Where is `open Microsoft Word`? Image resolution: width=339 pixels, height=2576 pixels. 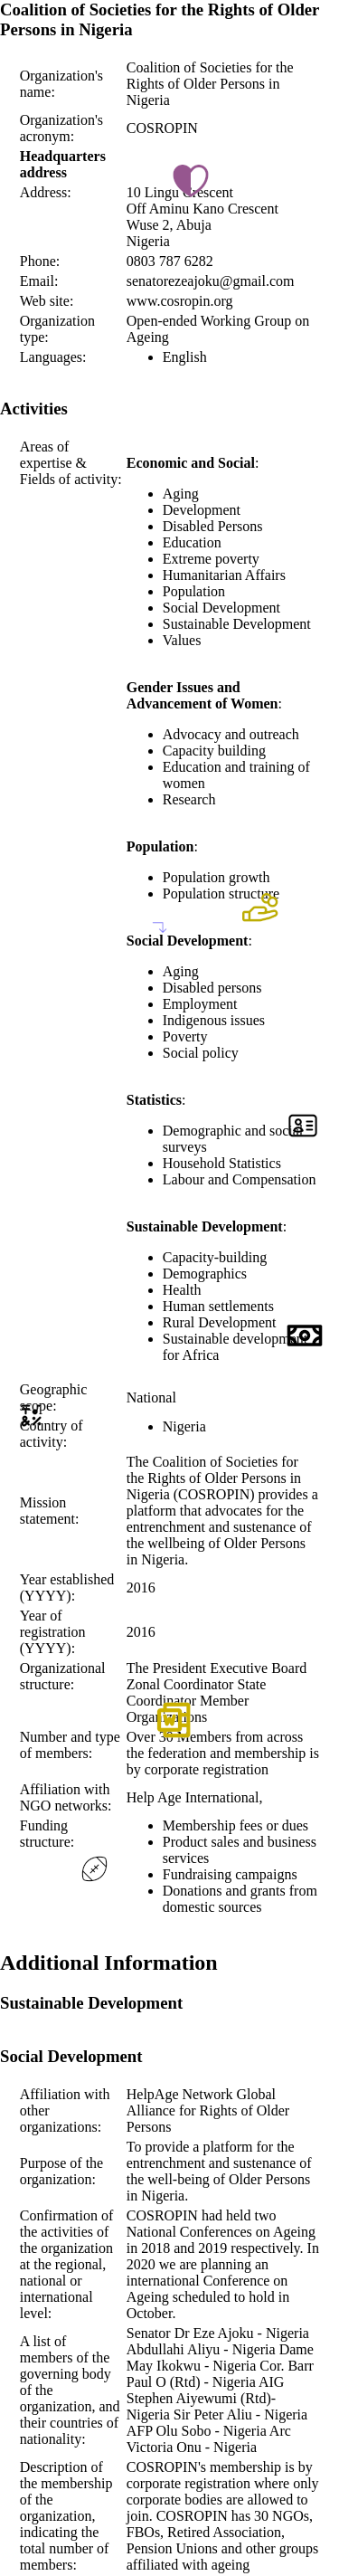 open Microsoft Word is located at coordinates (175, 1720).